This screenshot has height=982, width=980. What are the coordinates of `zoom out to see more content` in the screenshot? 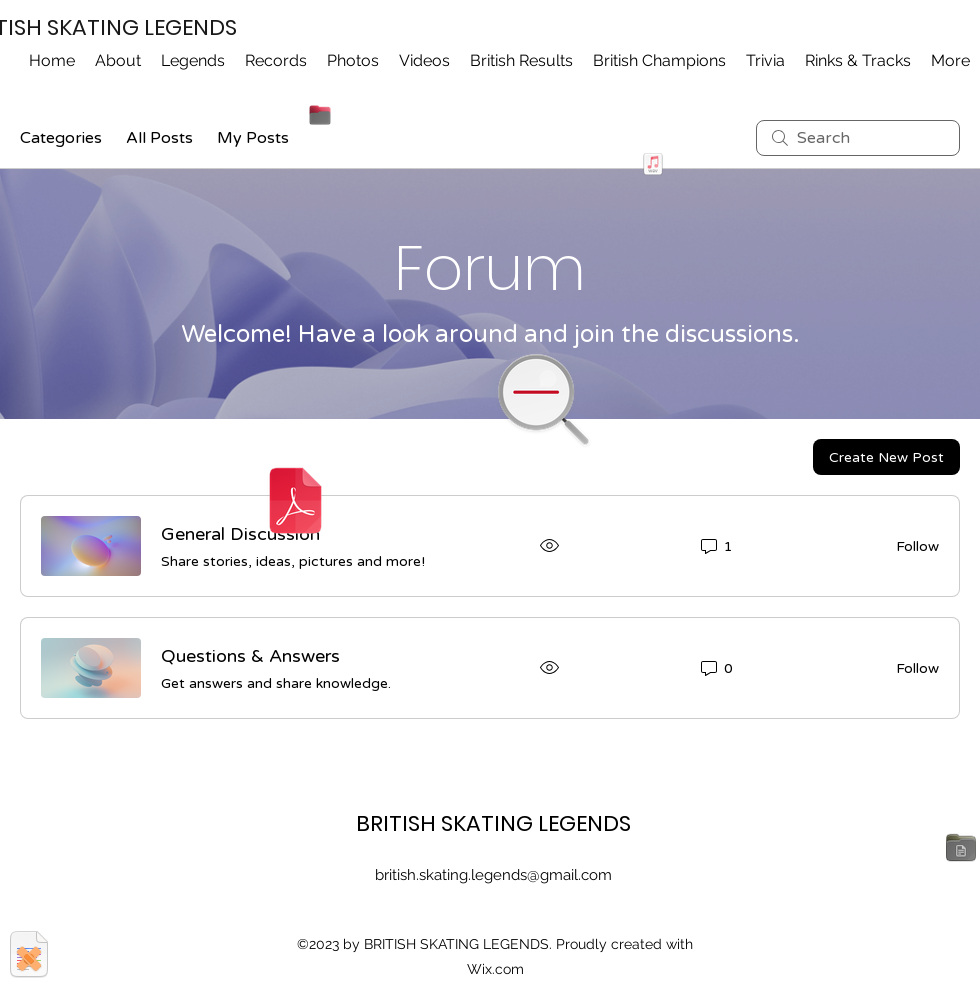 It's located at (542, 398).